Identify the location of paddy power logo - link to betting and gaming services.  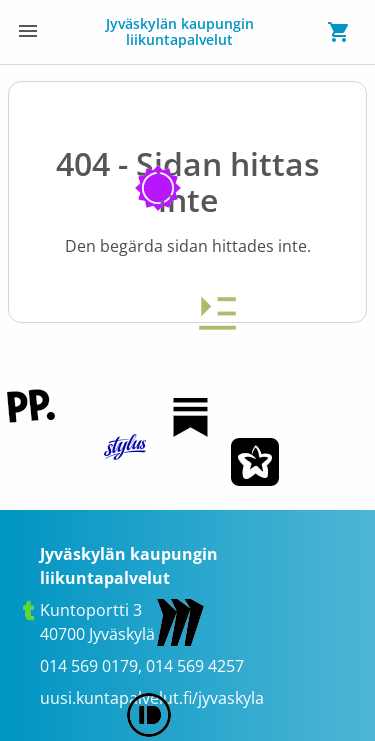
(31, 406).